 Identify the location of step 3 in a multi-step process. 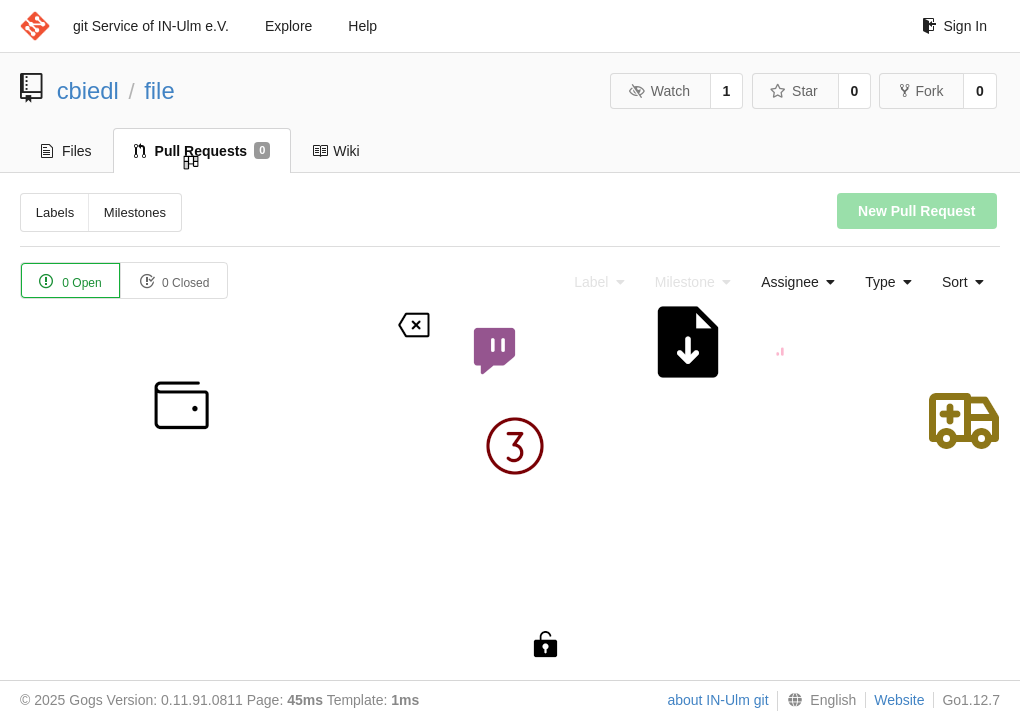
(515, 446).